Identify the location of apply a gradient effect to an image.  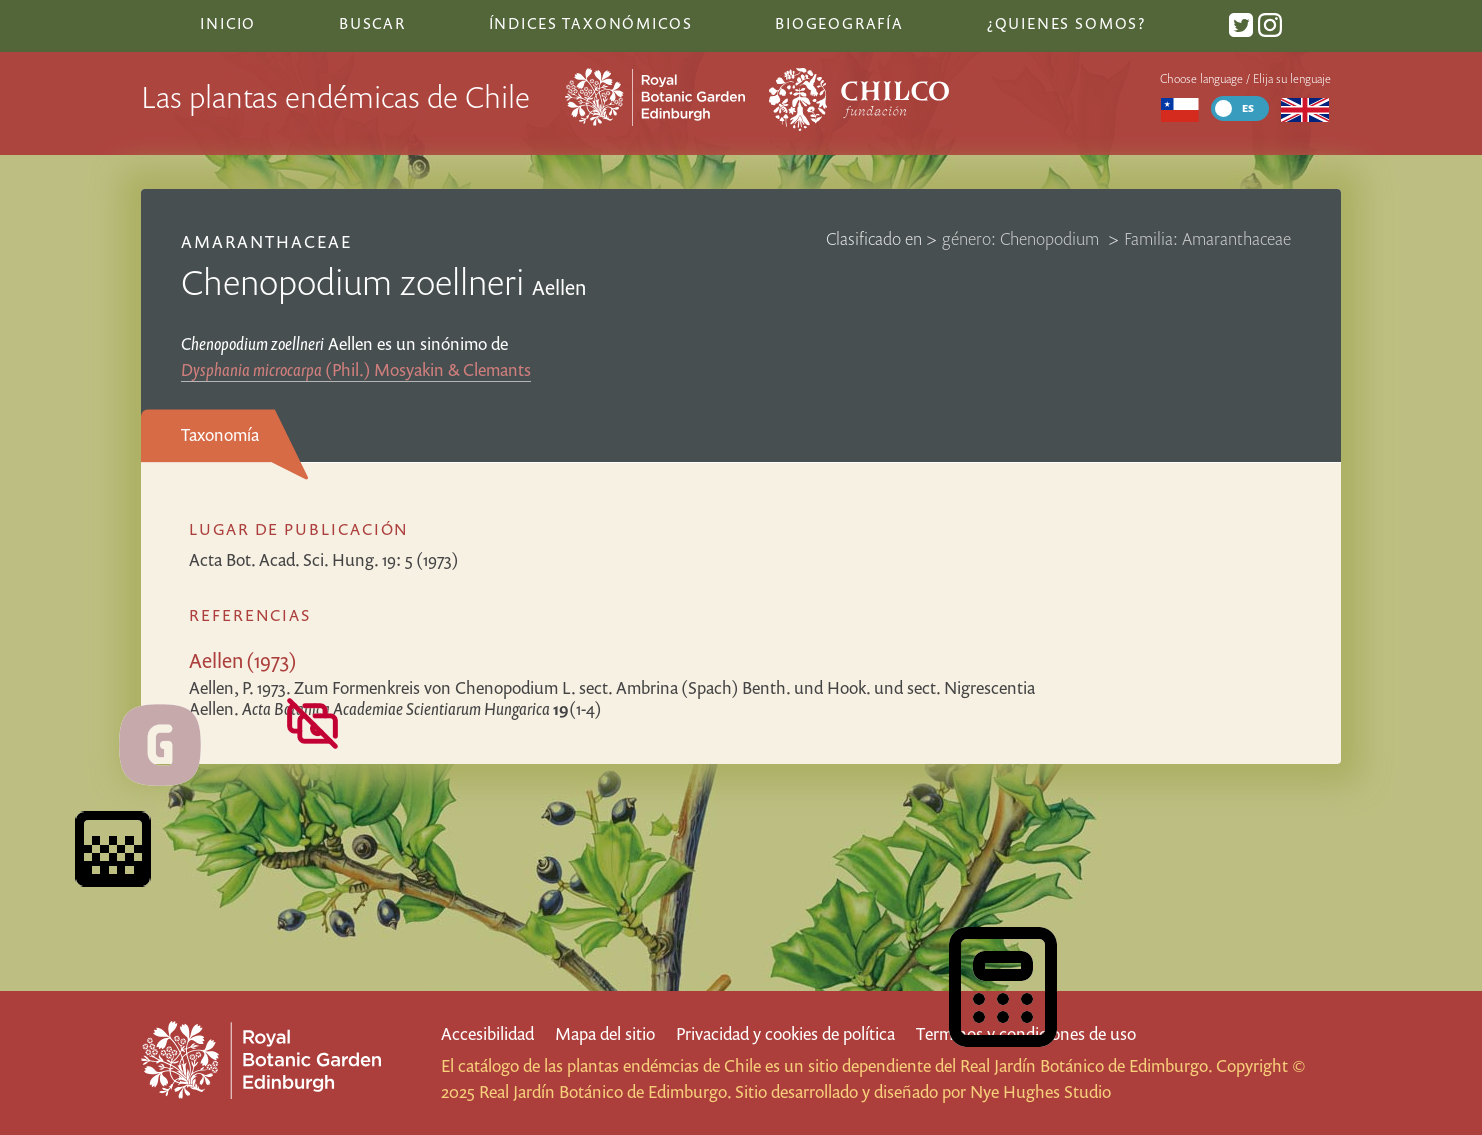
(113, 849).